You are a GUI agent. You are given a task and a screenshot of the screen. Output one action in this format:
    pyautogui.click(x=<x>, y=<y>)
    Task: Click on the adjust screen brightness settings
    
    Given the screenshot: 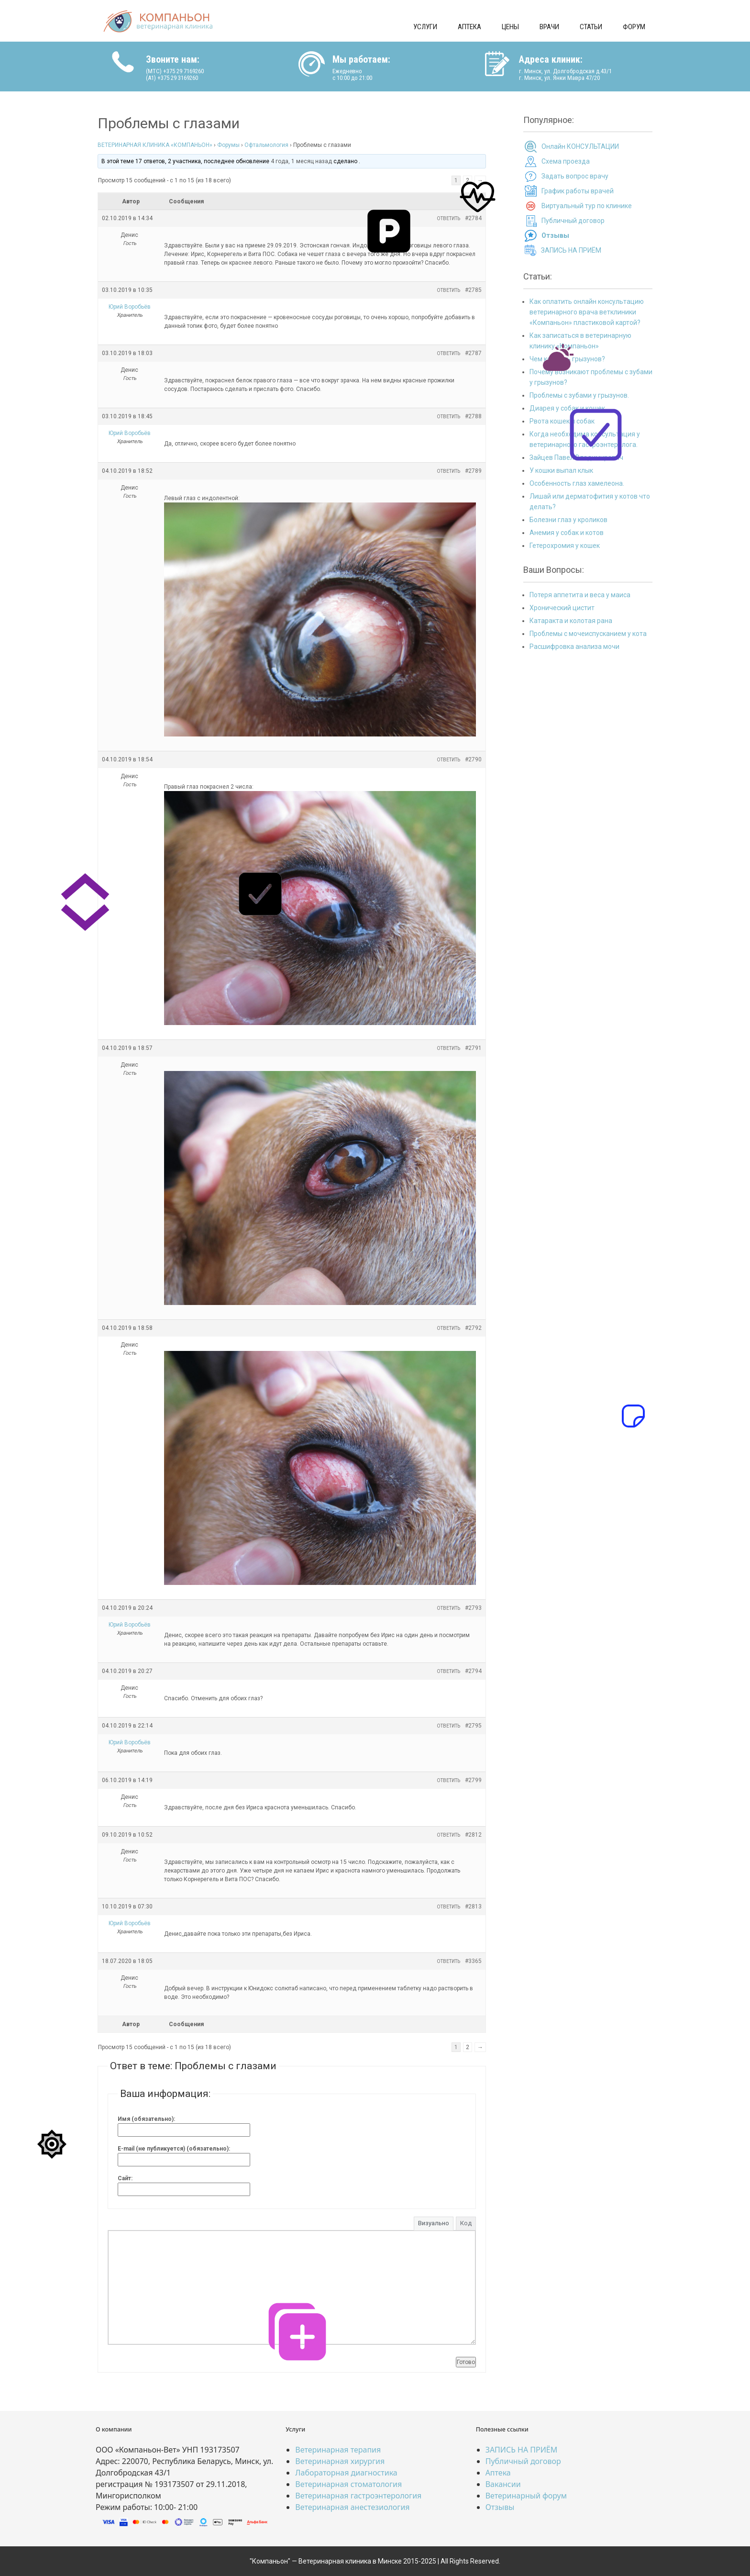 What is the action you would take?
    pyautogui.click(x=52, y=2144)
    